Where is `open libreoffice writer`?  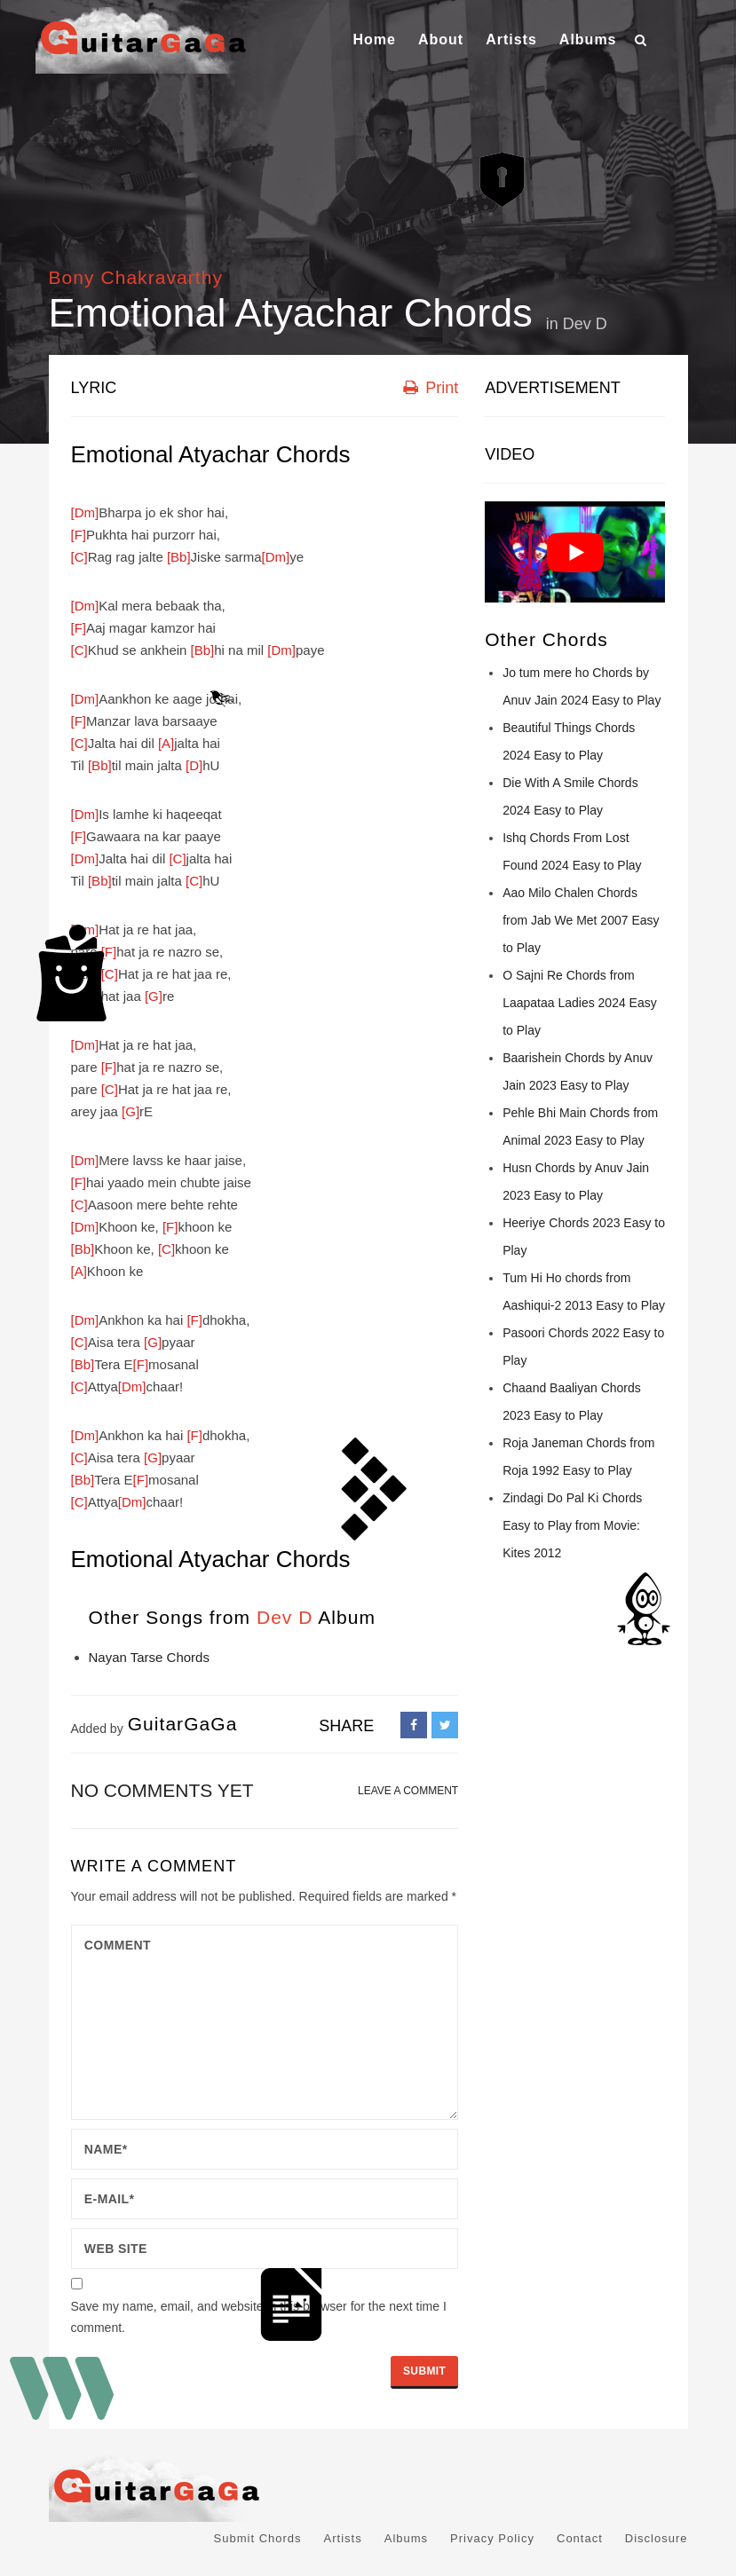
open libreoffice writer is located at coordinates (291, 2304).